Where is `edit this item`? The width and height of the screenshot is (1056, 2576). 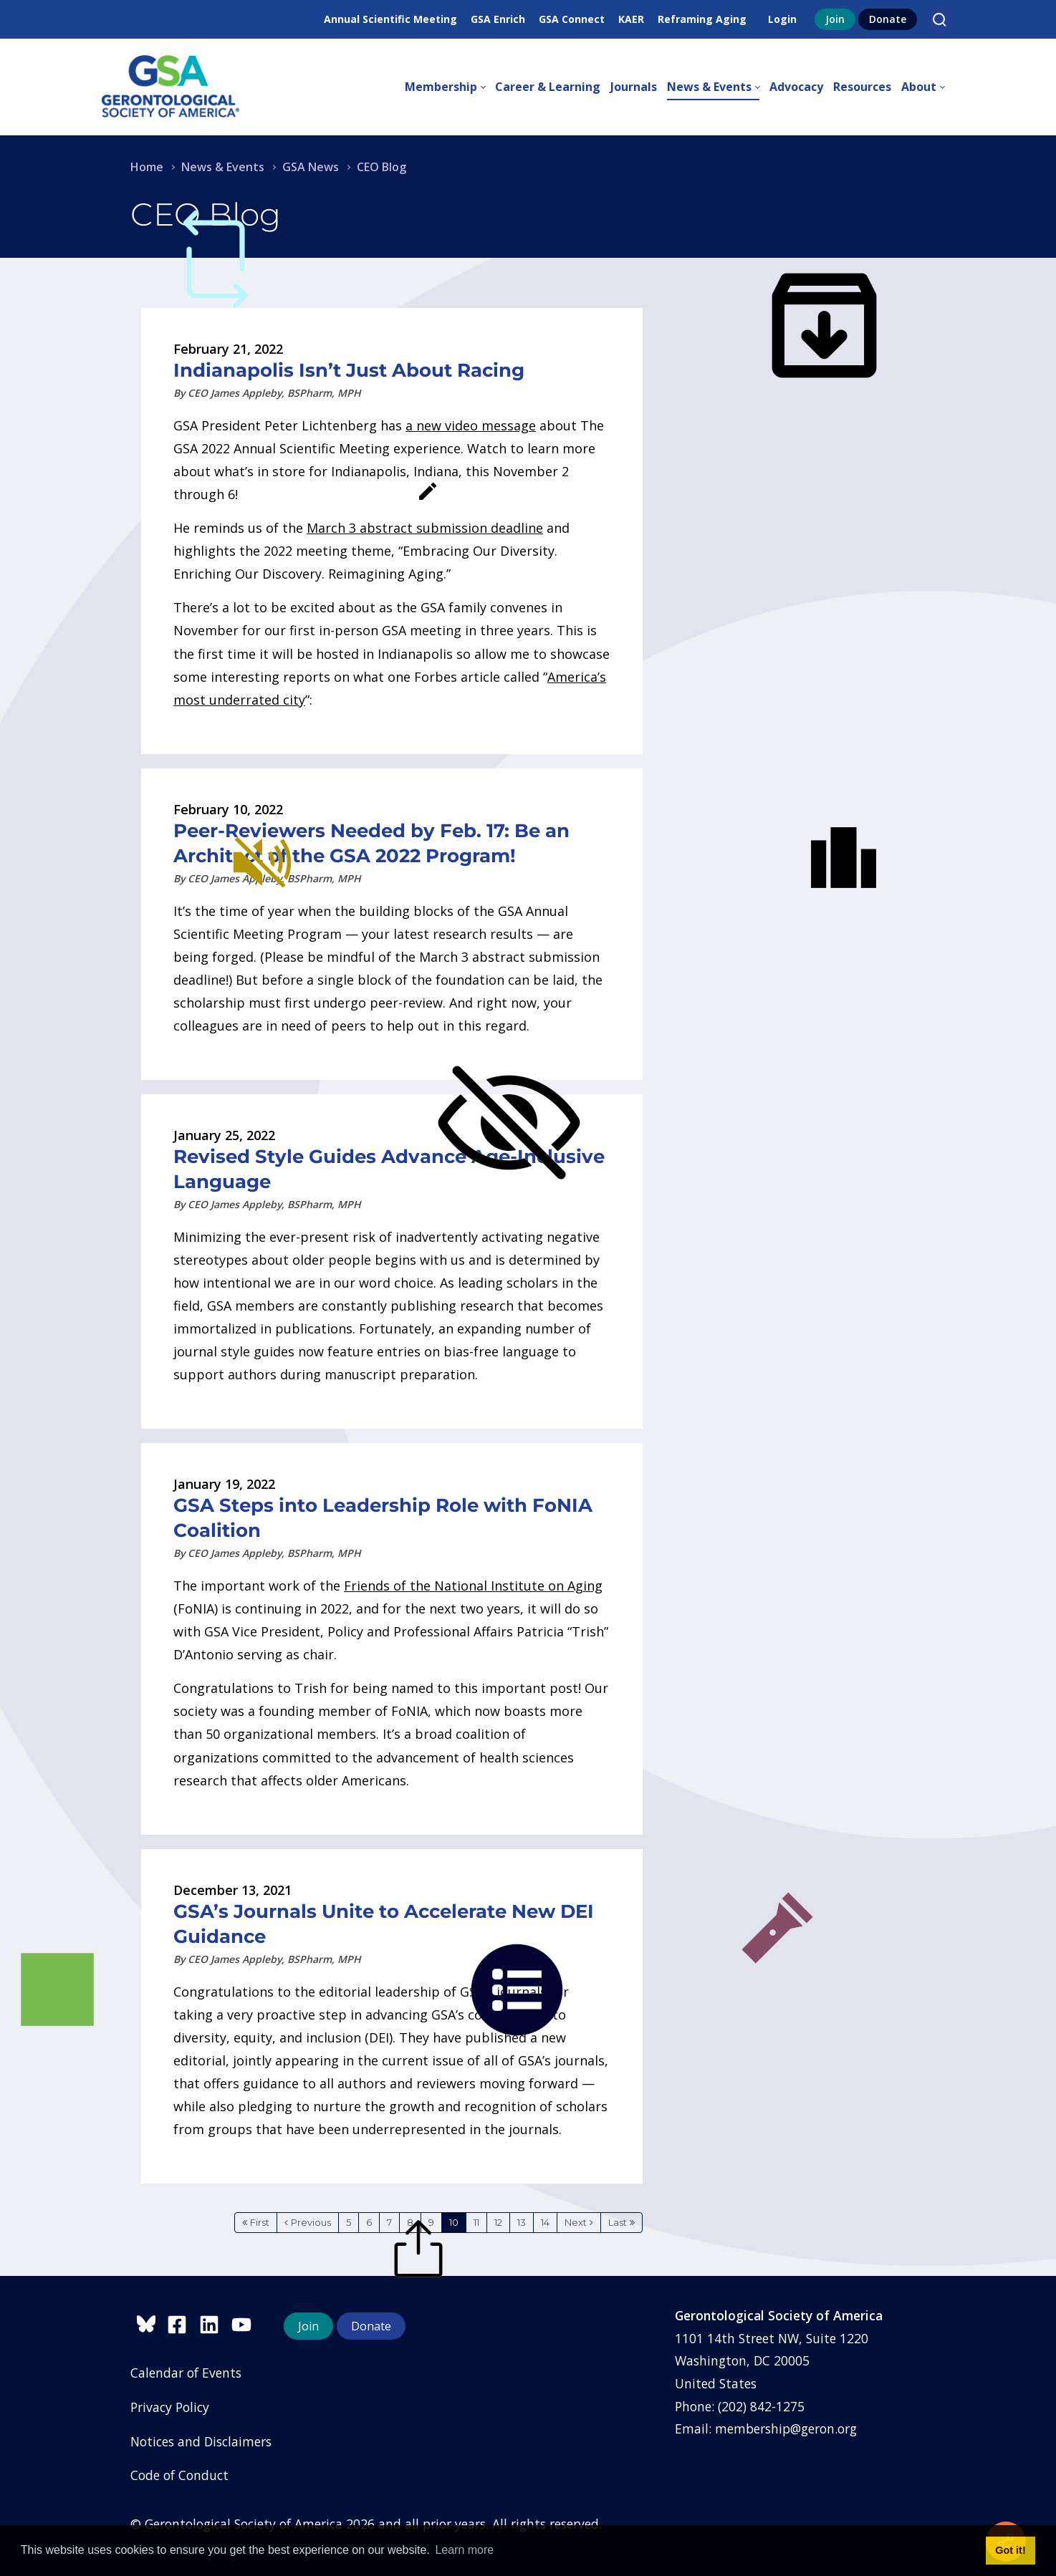 edit this item is located at coordinates (428, 491).